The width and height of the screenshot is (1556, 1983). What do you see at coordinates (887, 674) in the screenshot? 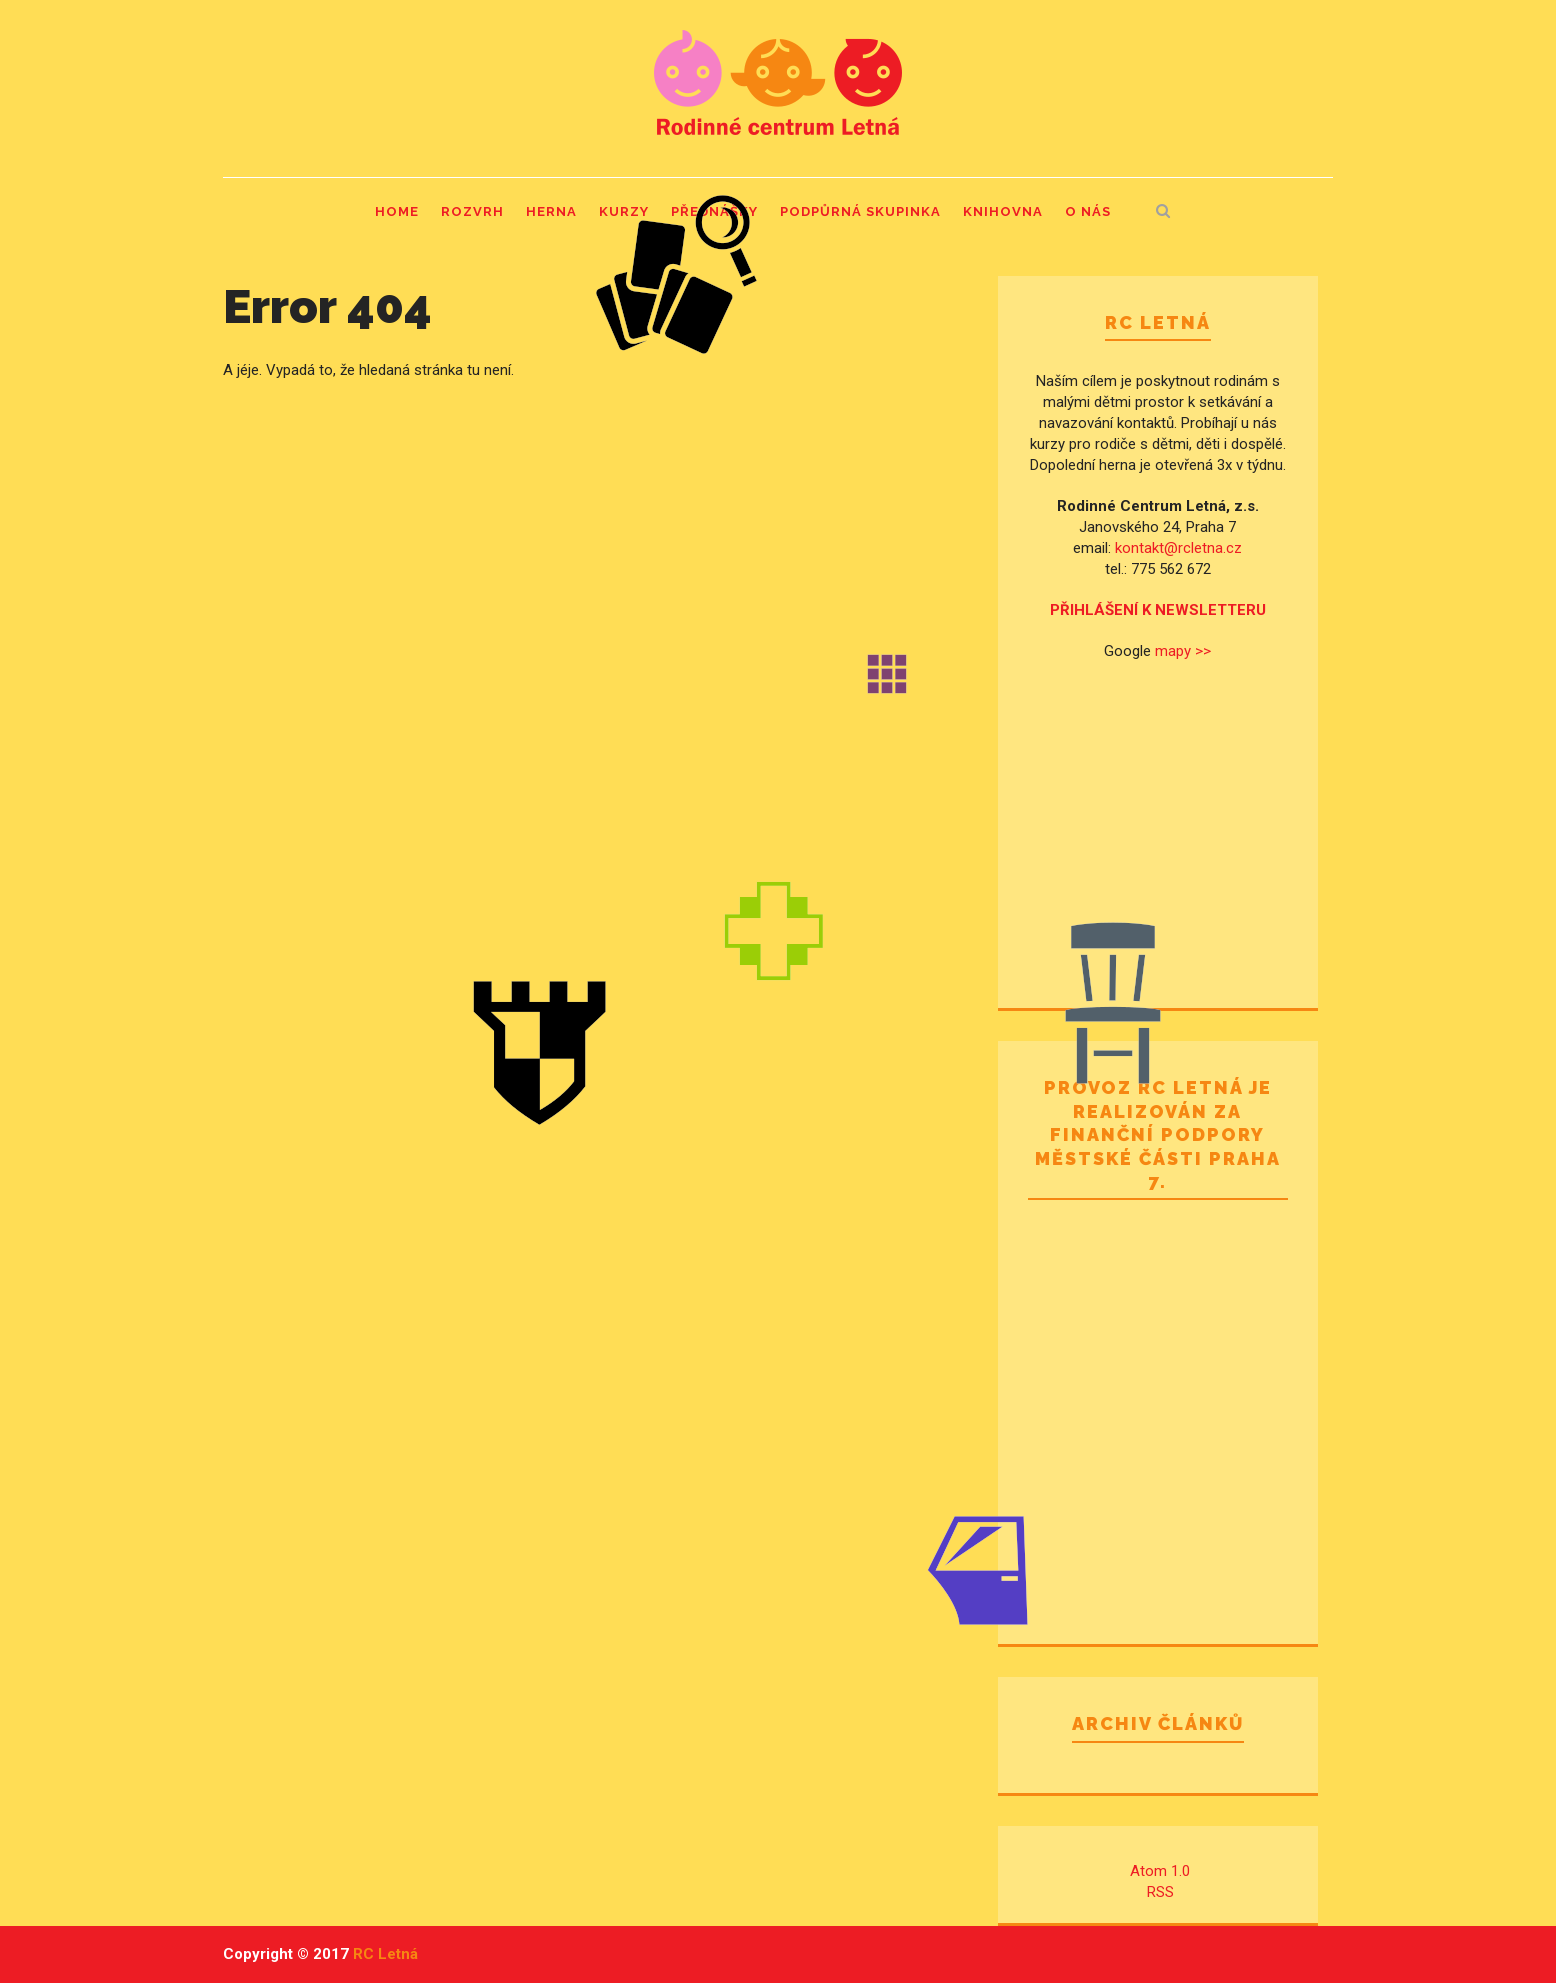
I see `view grid layout` at bounding box center [887, 674].